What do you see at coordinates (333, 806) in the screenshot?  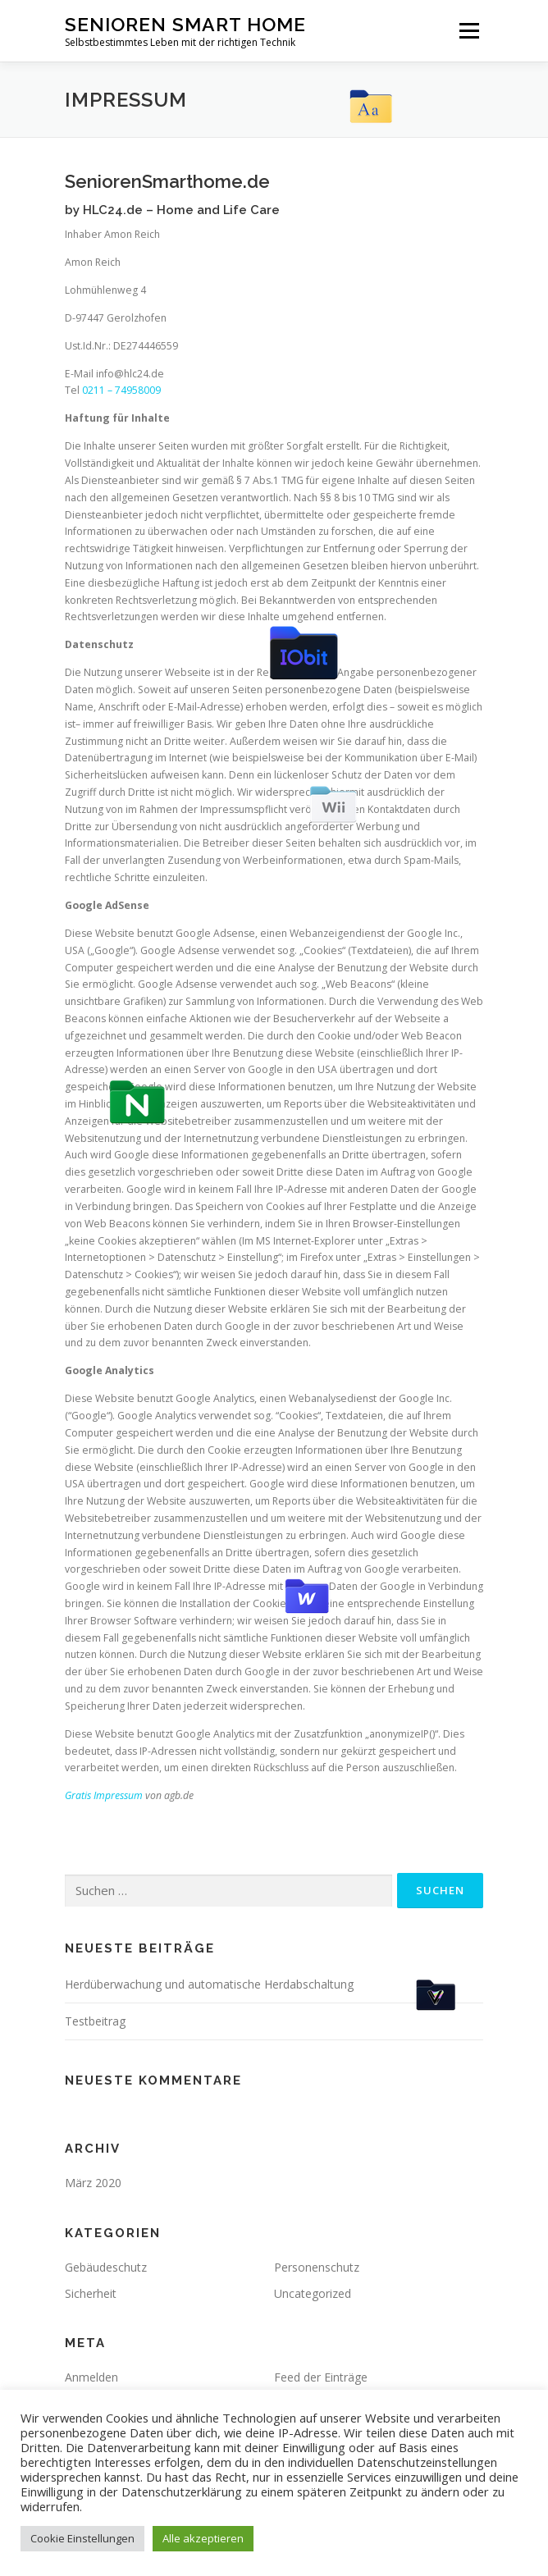 I see `folder for nintendo wii related files and games` at bounding box center [333, 806].